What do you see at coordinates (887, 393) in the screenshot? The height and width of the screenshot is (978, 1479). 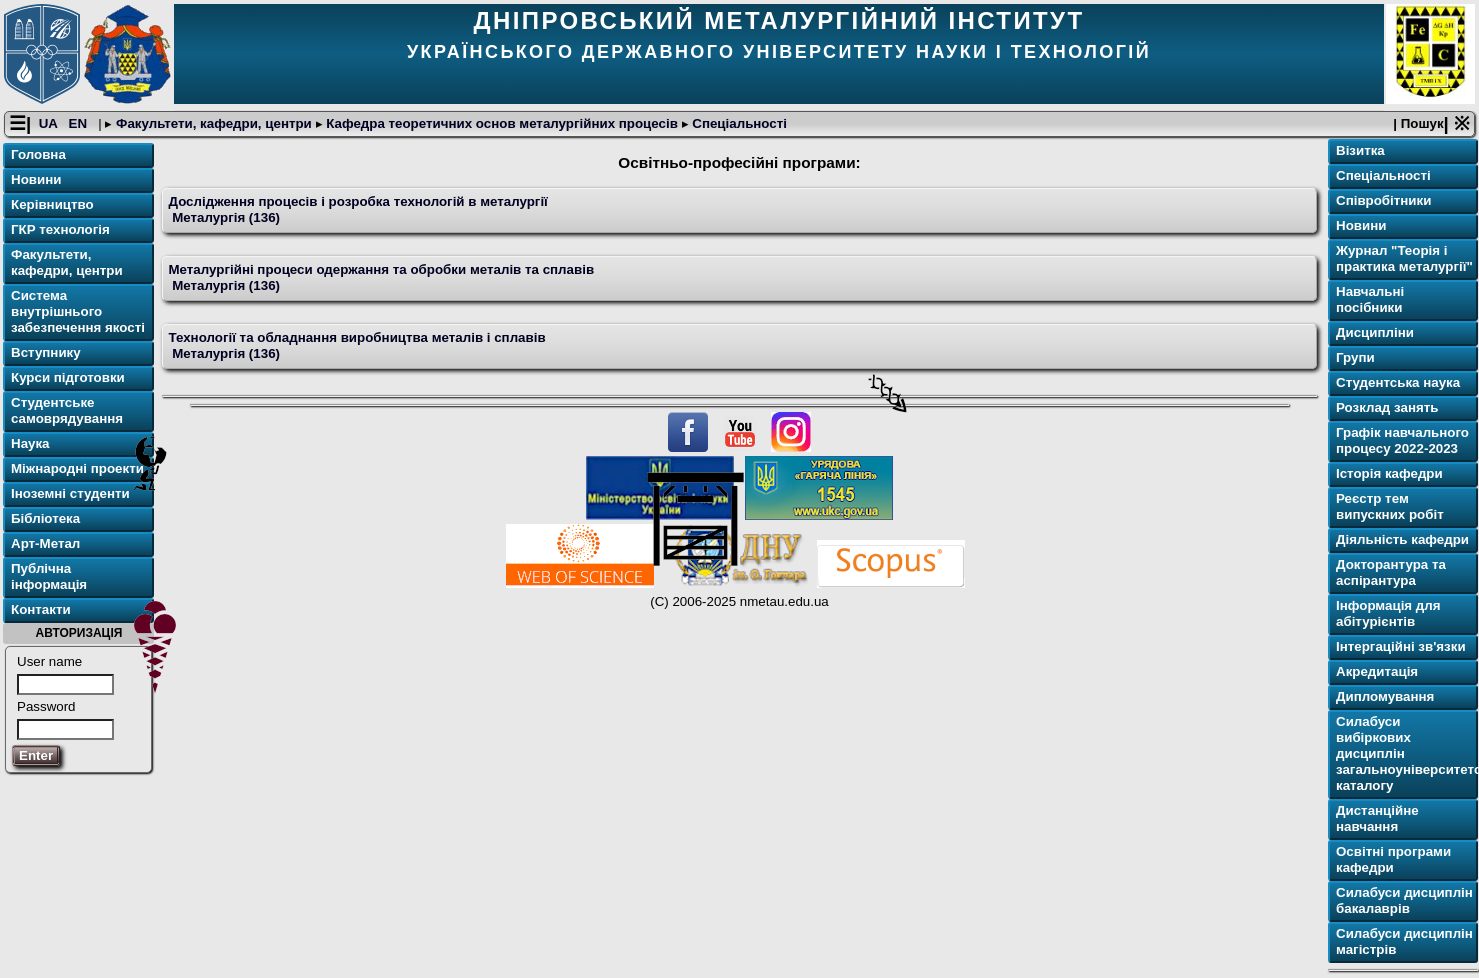 I see `select a thorn or vine-based attack ability` at bounding box center [887, 393].